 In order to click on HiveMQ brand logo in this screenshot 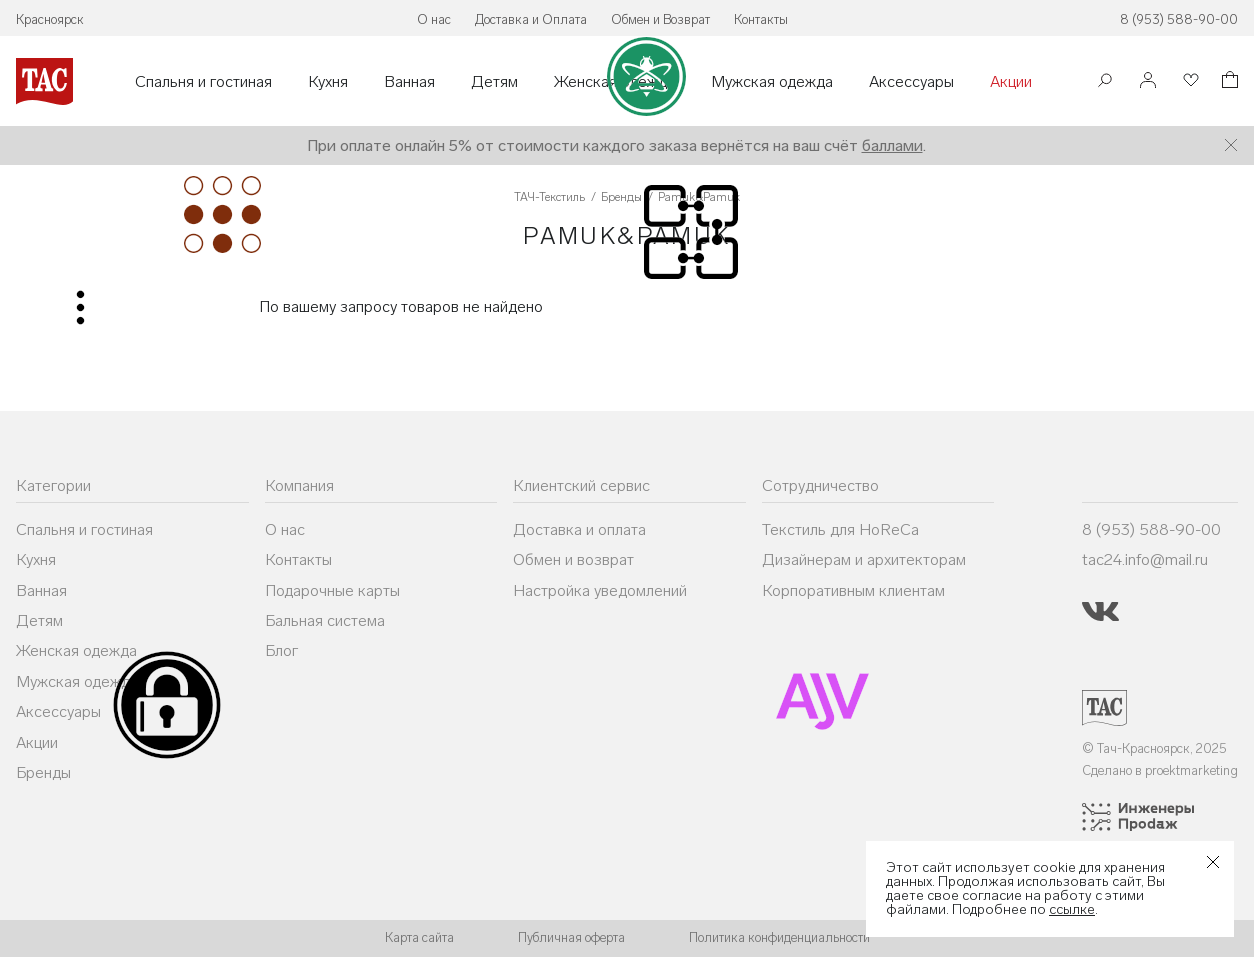, I will do `click(646, 76)`.